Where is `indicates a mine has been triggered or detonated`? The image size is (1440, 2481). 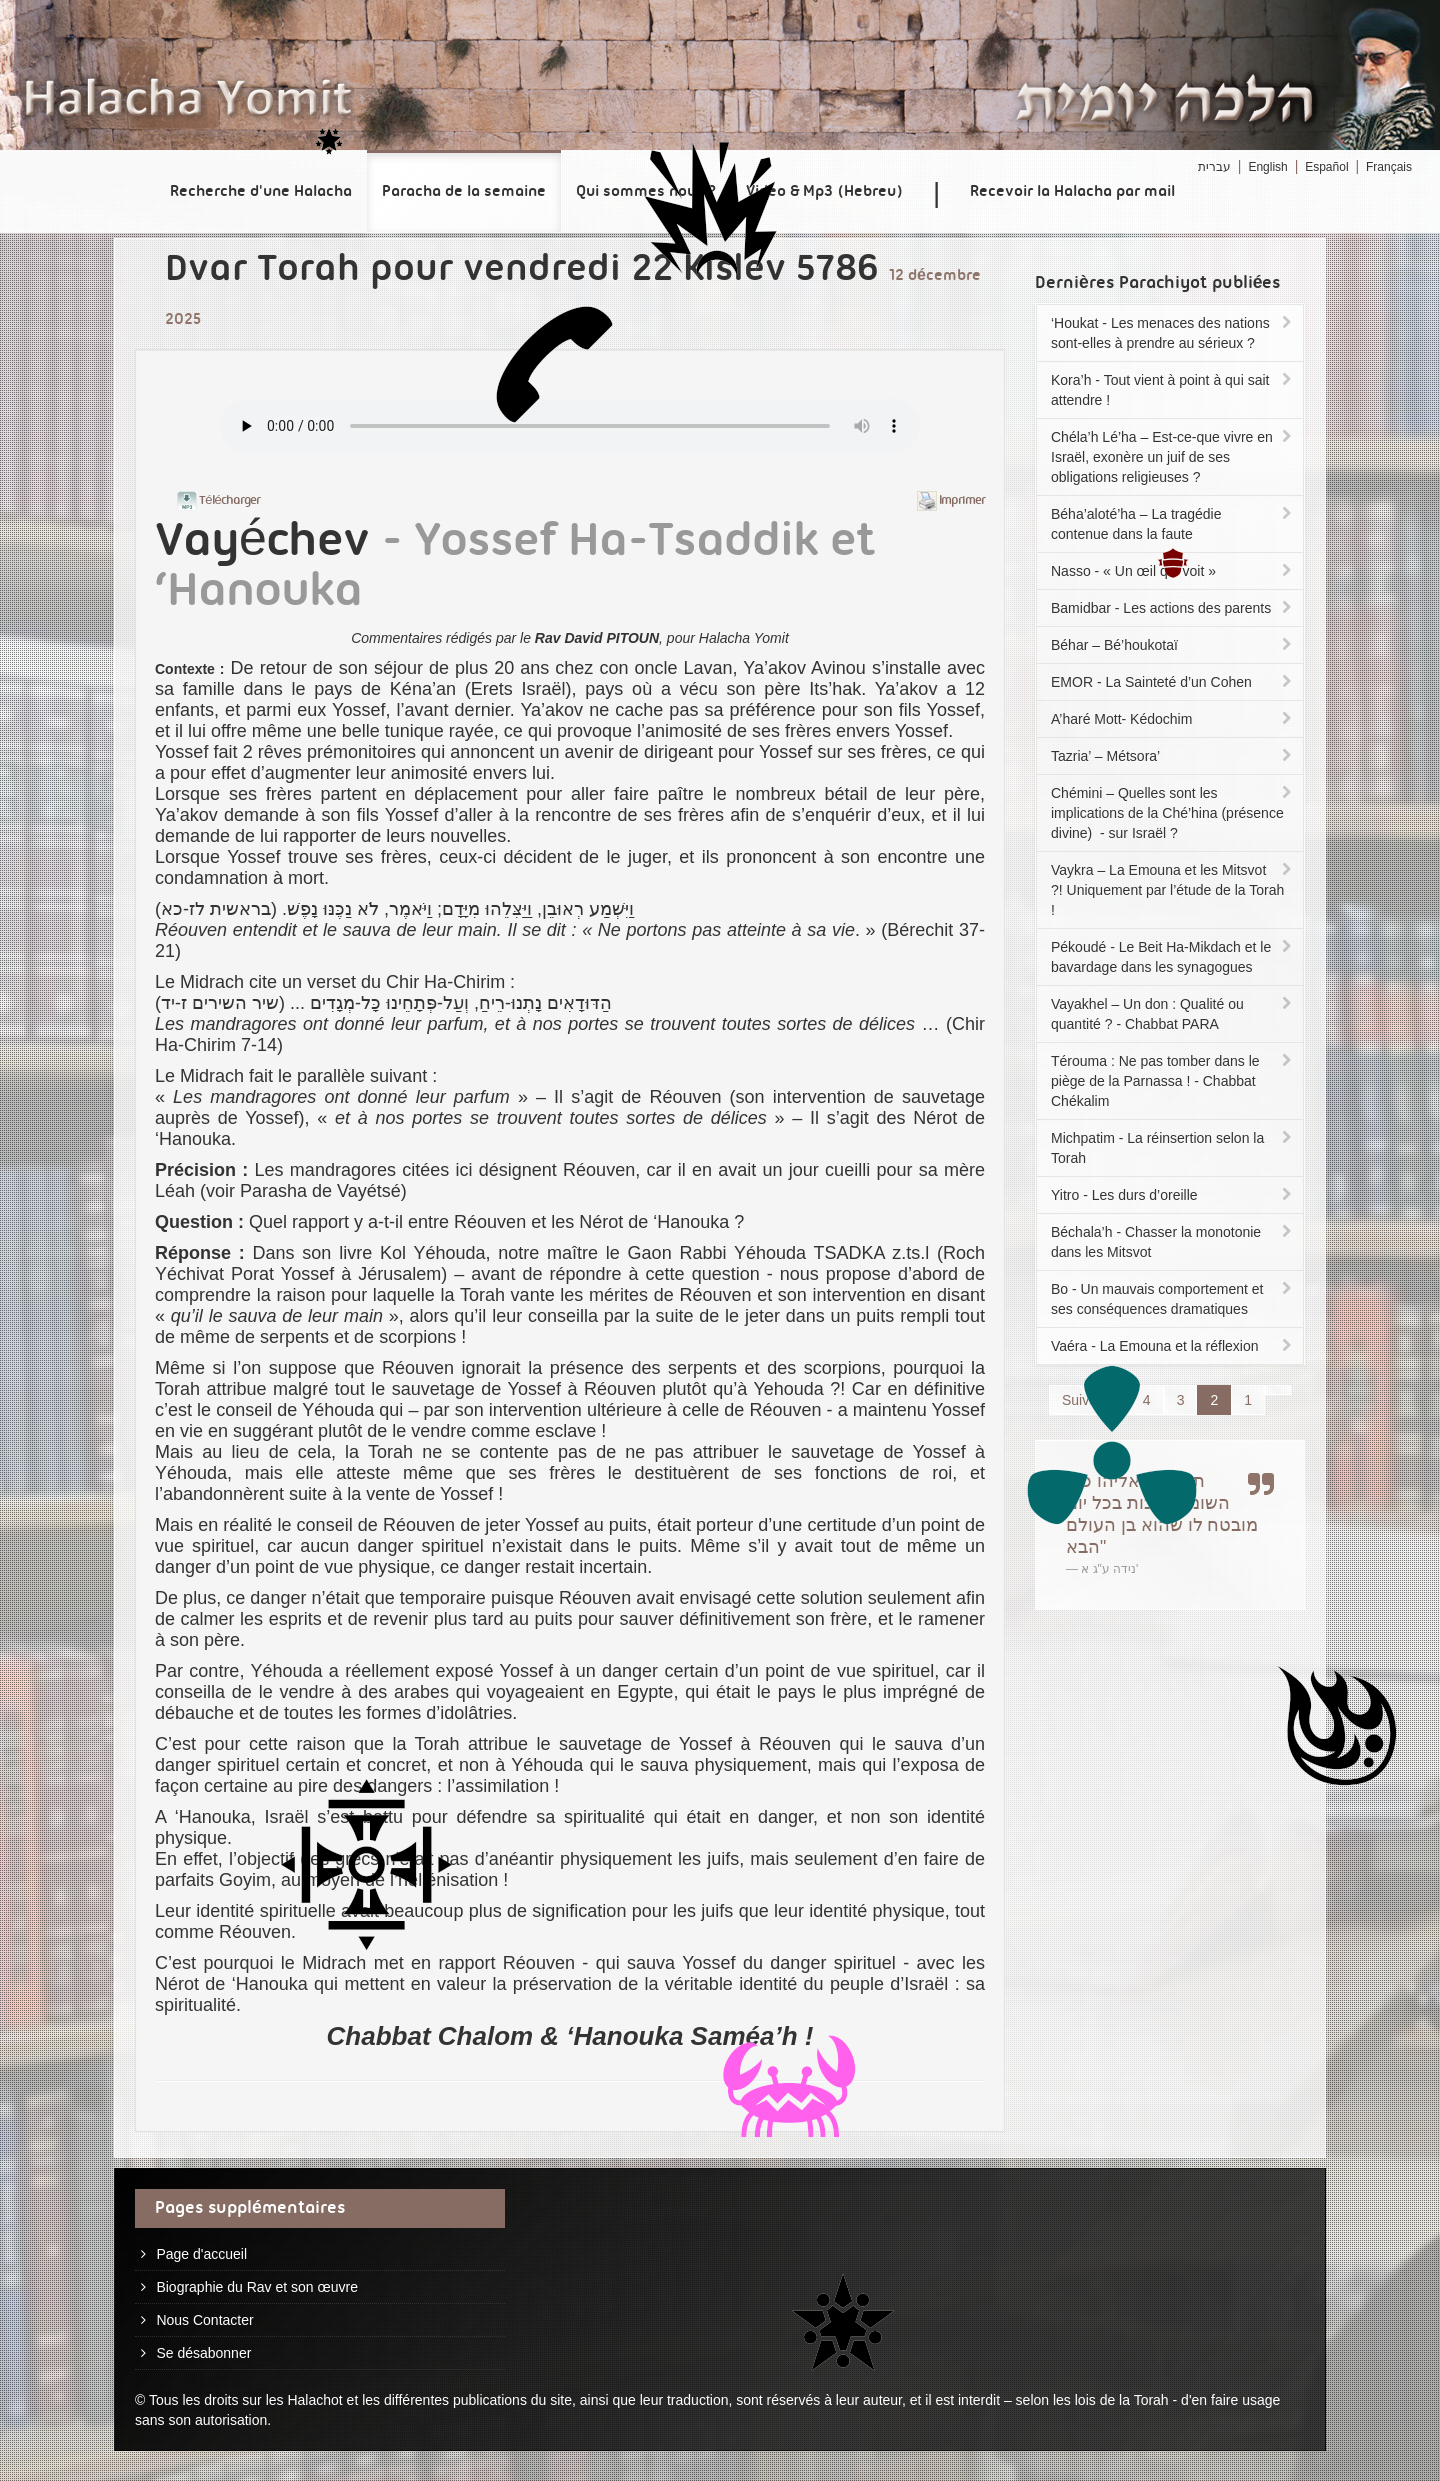 indicates a mine has been triggered or detonated is located at coordinates (710, 209).